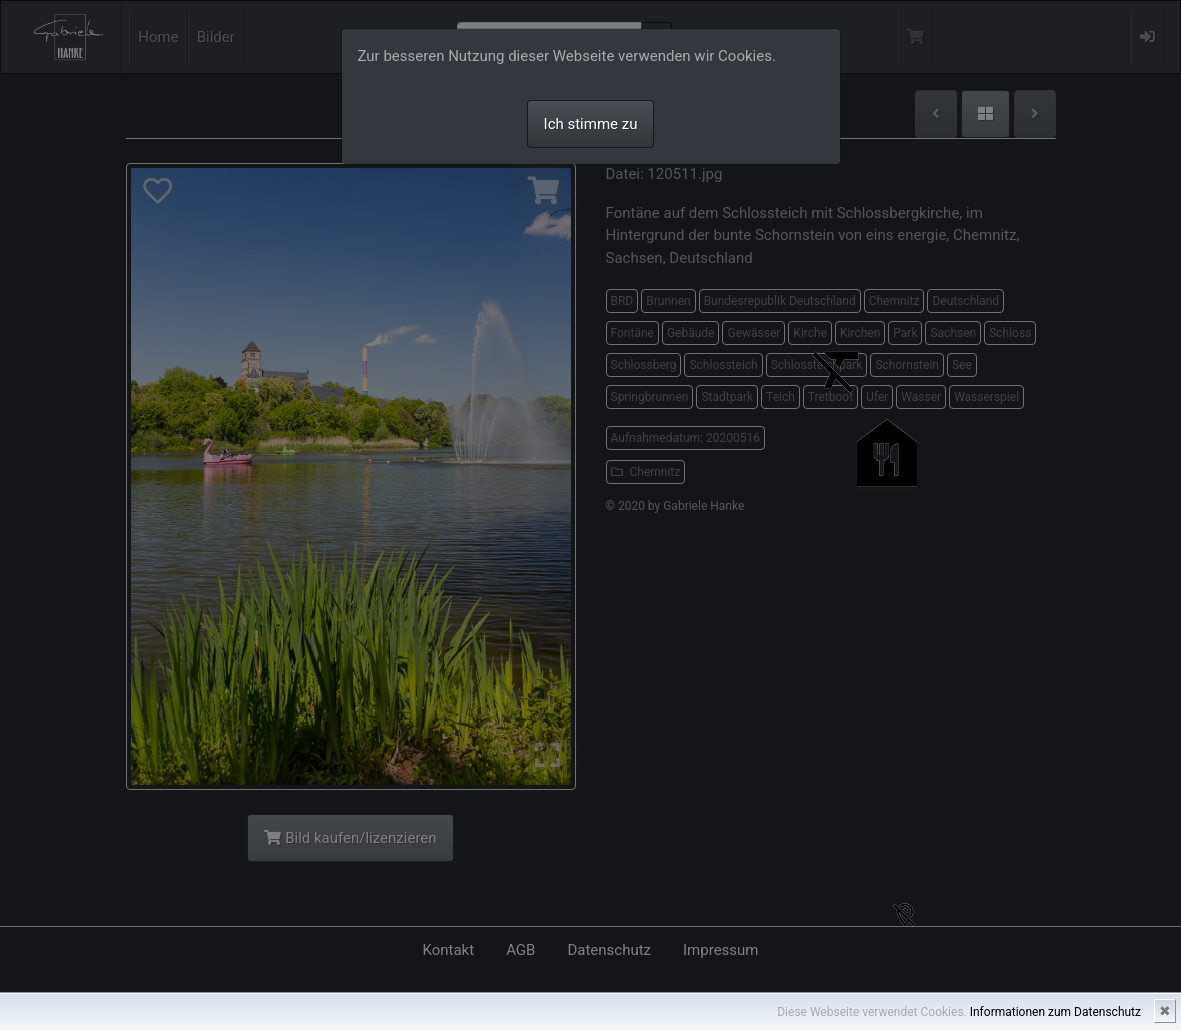 This screenshot has height=1030, width=1181. I want to click on find nearby food banks or food assistance locations, so click(887, 453).